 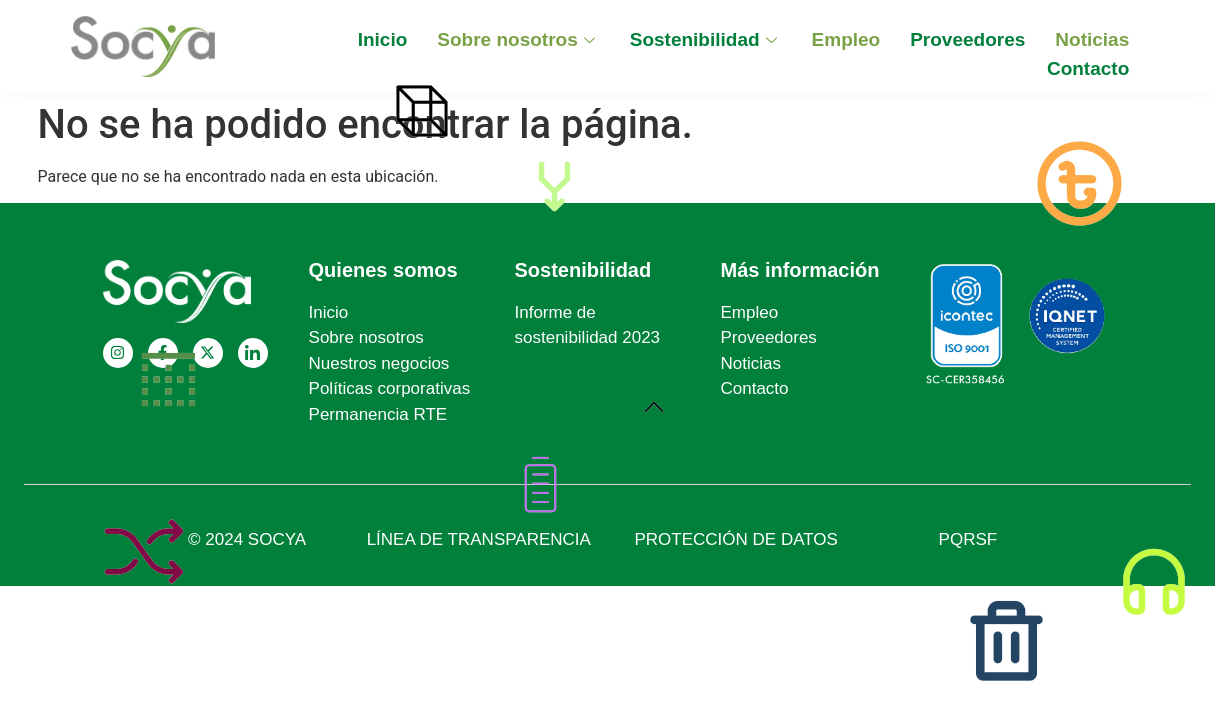 I want to click on indicates full battery charge, so click(x=540, y=485).